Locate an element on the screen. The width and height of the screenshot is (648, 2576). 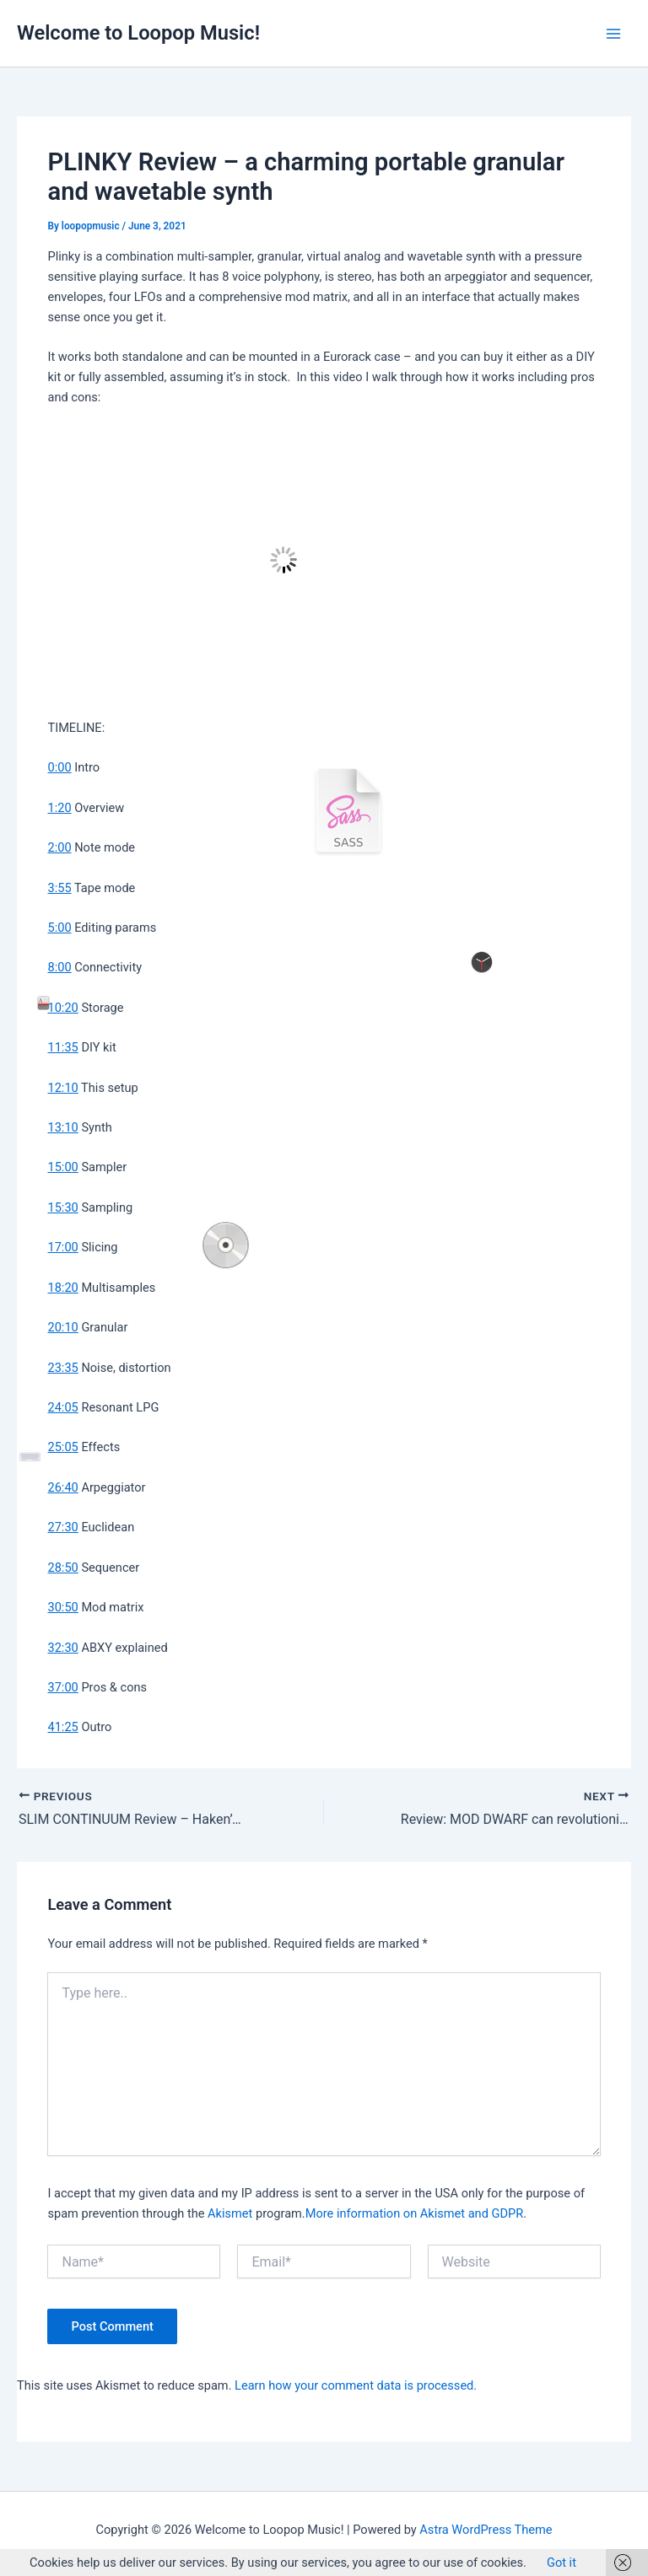
indicates a DVD-RAM disc device is located at coordinates (225, 1245).